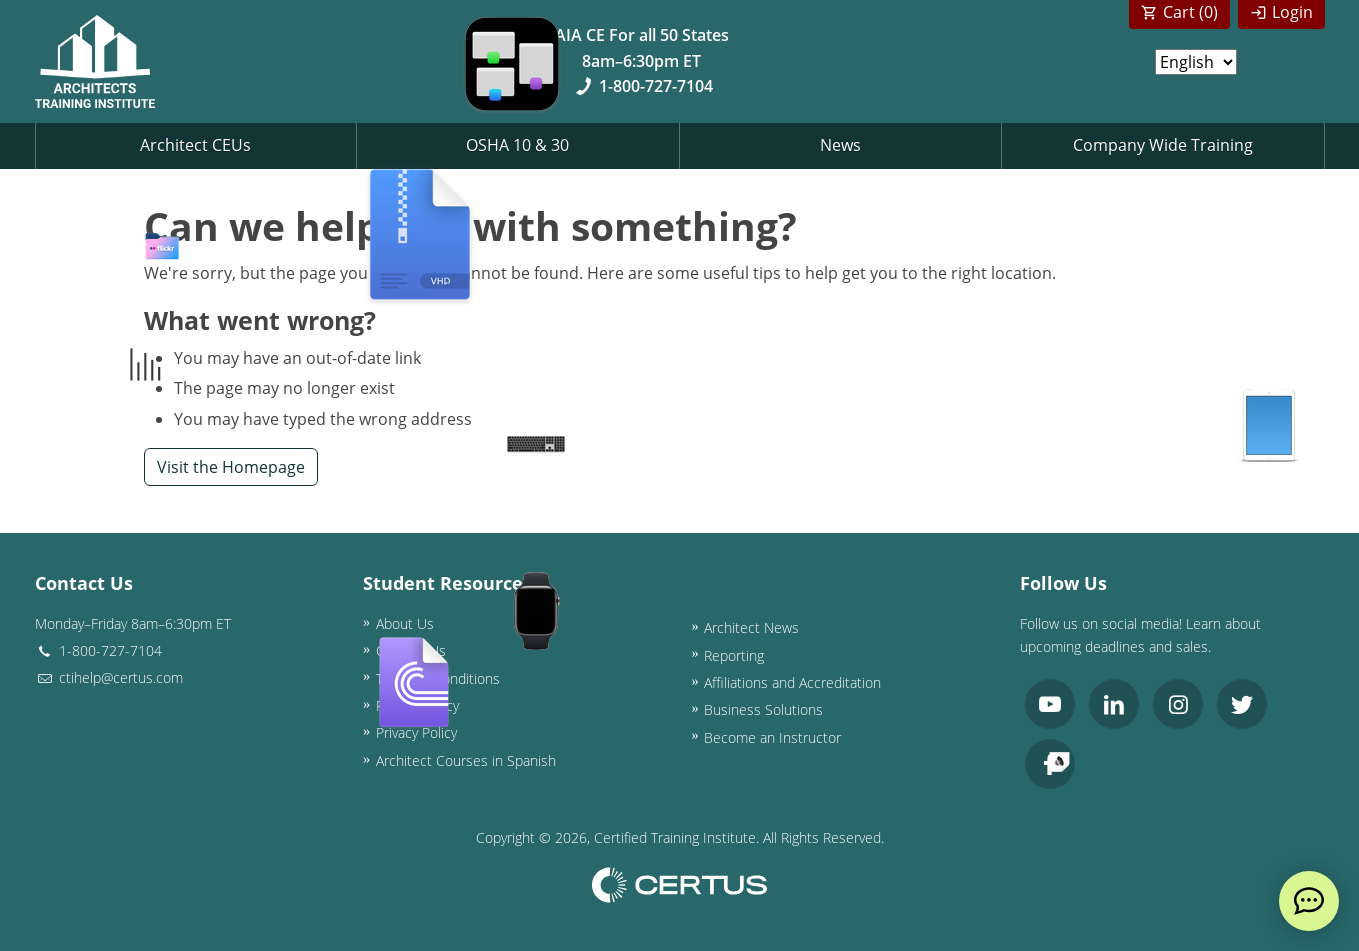  I want to click on adjust audio equalizer settings, so click(146, 364).